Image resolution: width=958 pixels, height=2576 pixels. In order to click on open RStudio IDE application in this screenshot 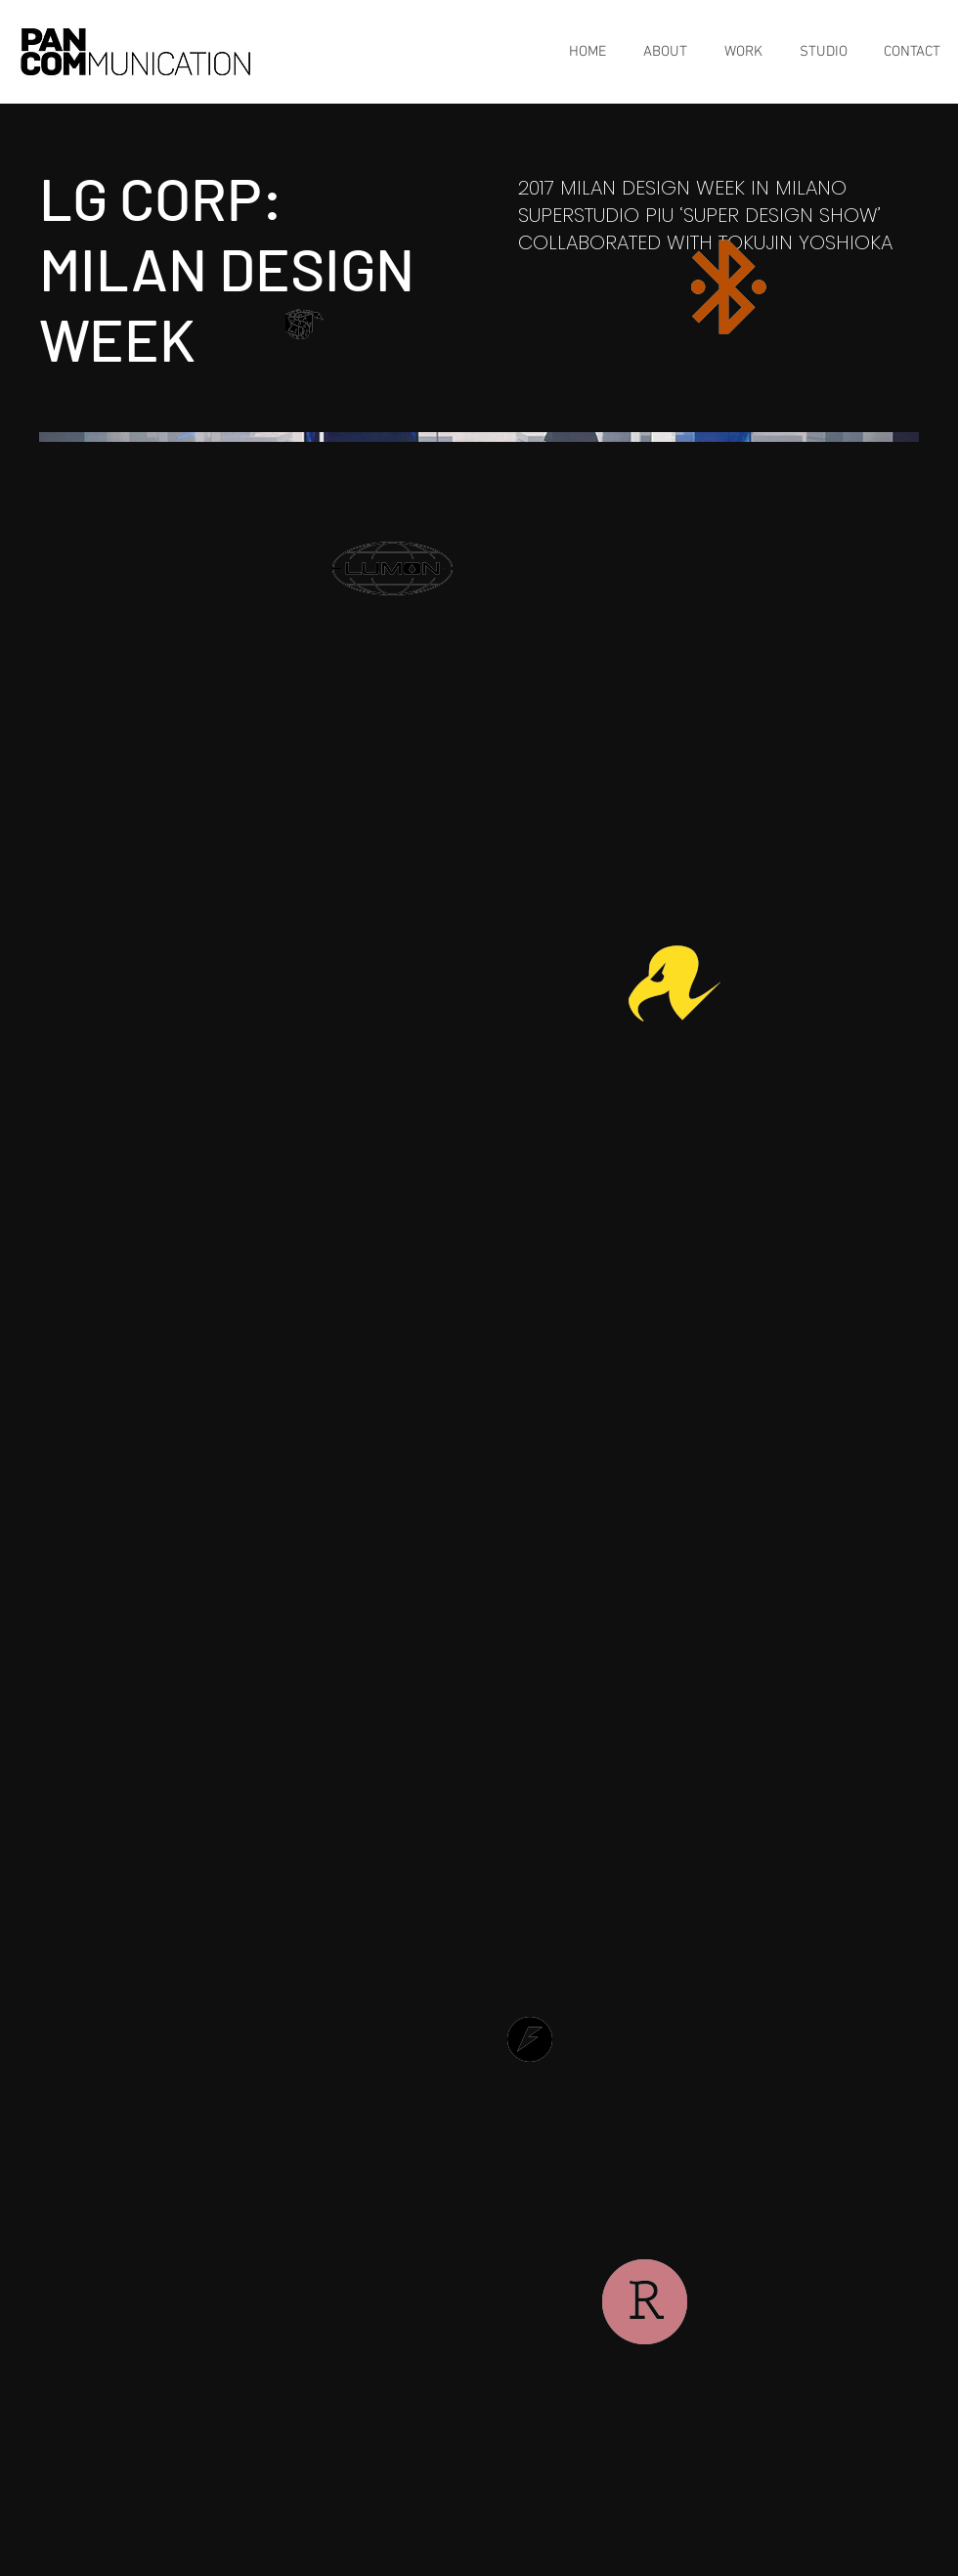, I will do `click(644, 2301)`.